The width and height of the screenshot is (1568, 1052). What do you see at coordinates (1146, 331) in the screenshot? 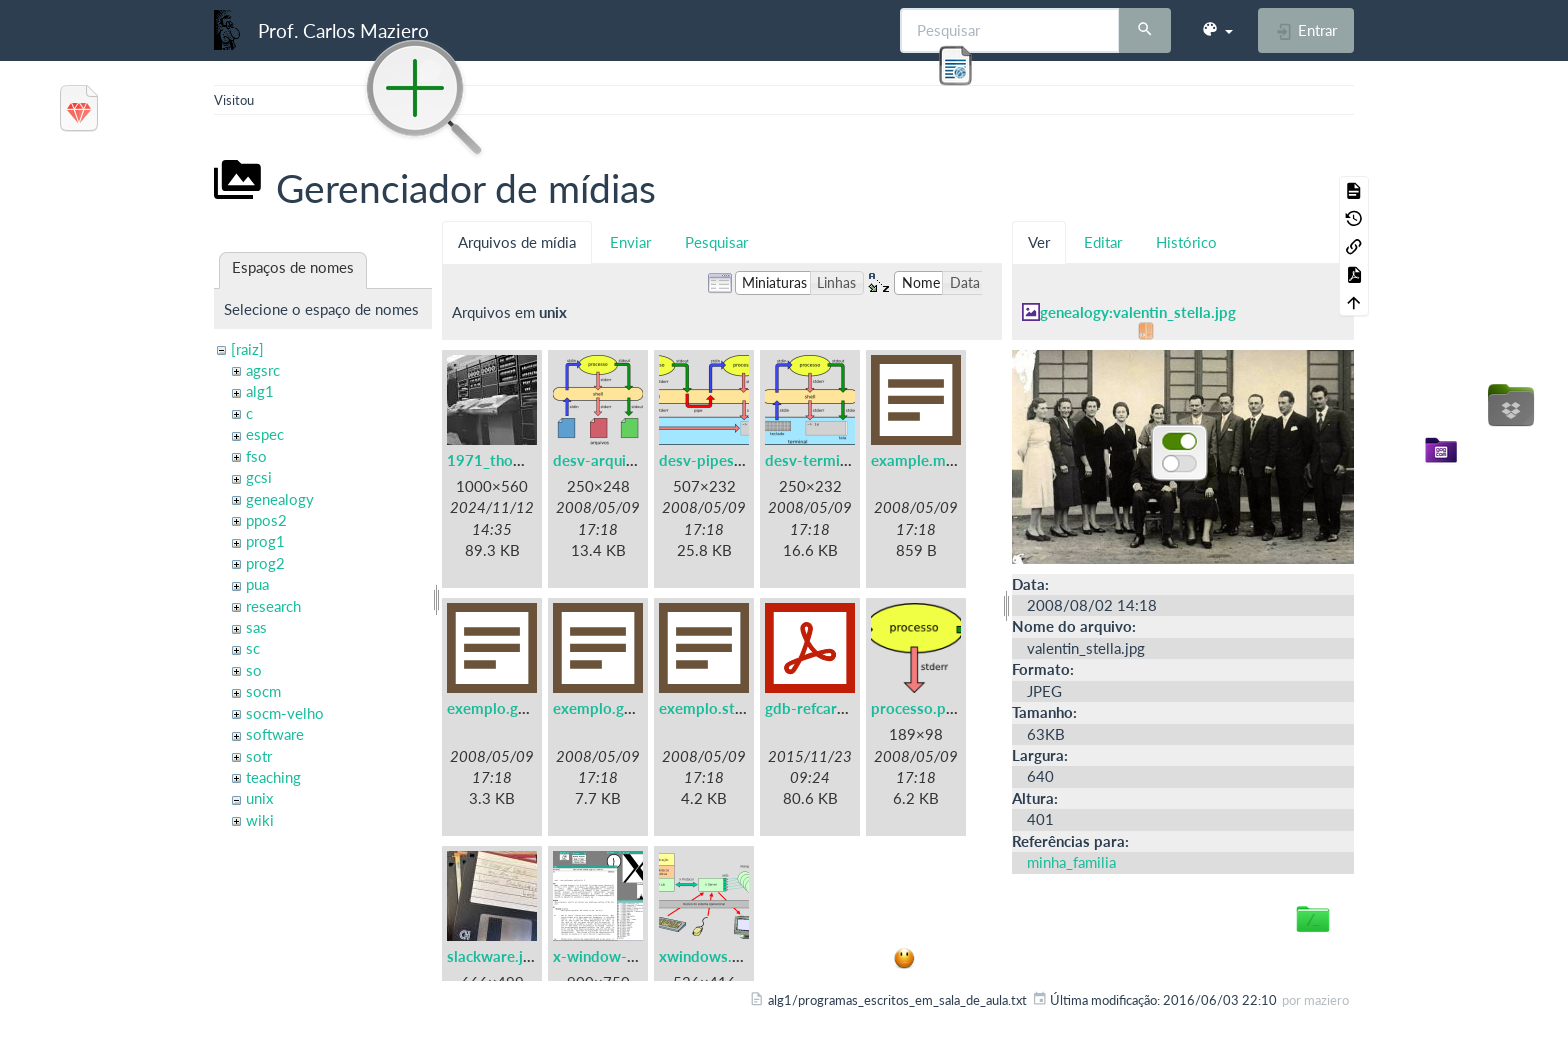
I see `compressed or archived file type` at bounding box center [1146, 331].